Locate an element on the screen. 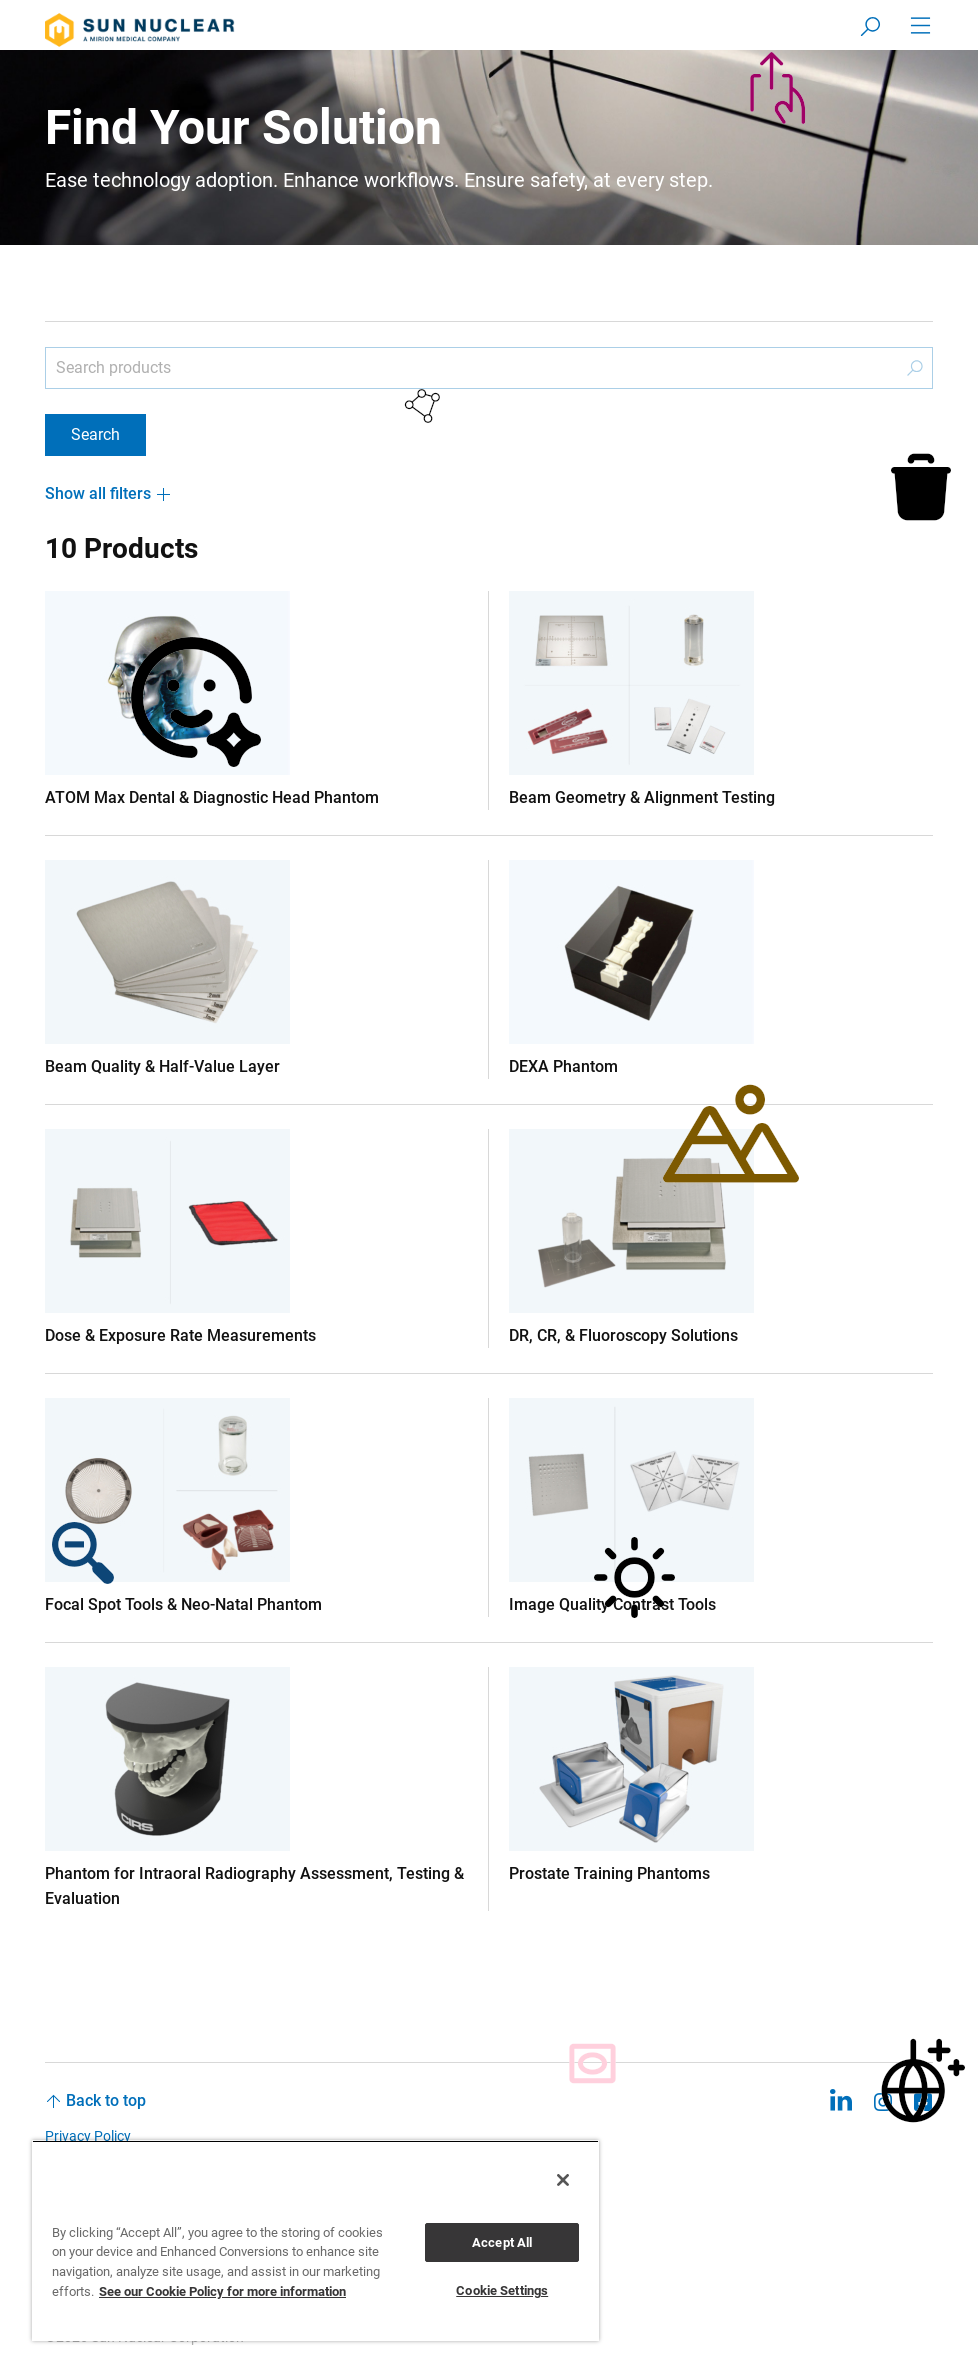 The height and width of the screenshot is (2373, 978). create a polygon shape or selection is located at coordinates (423, 406).